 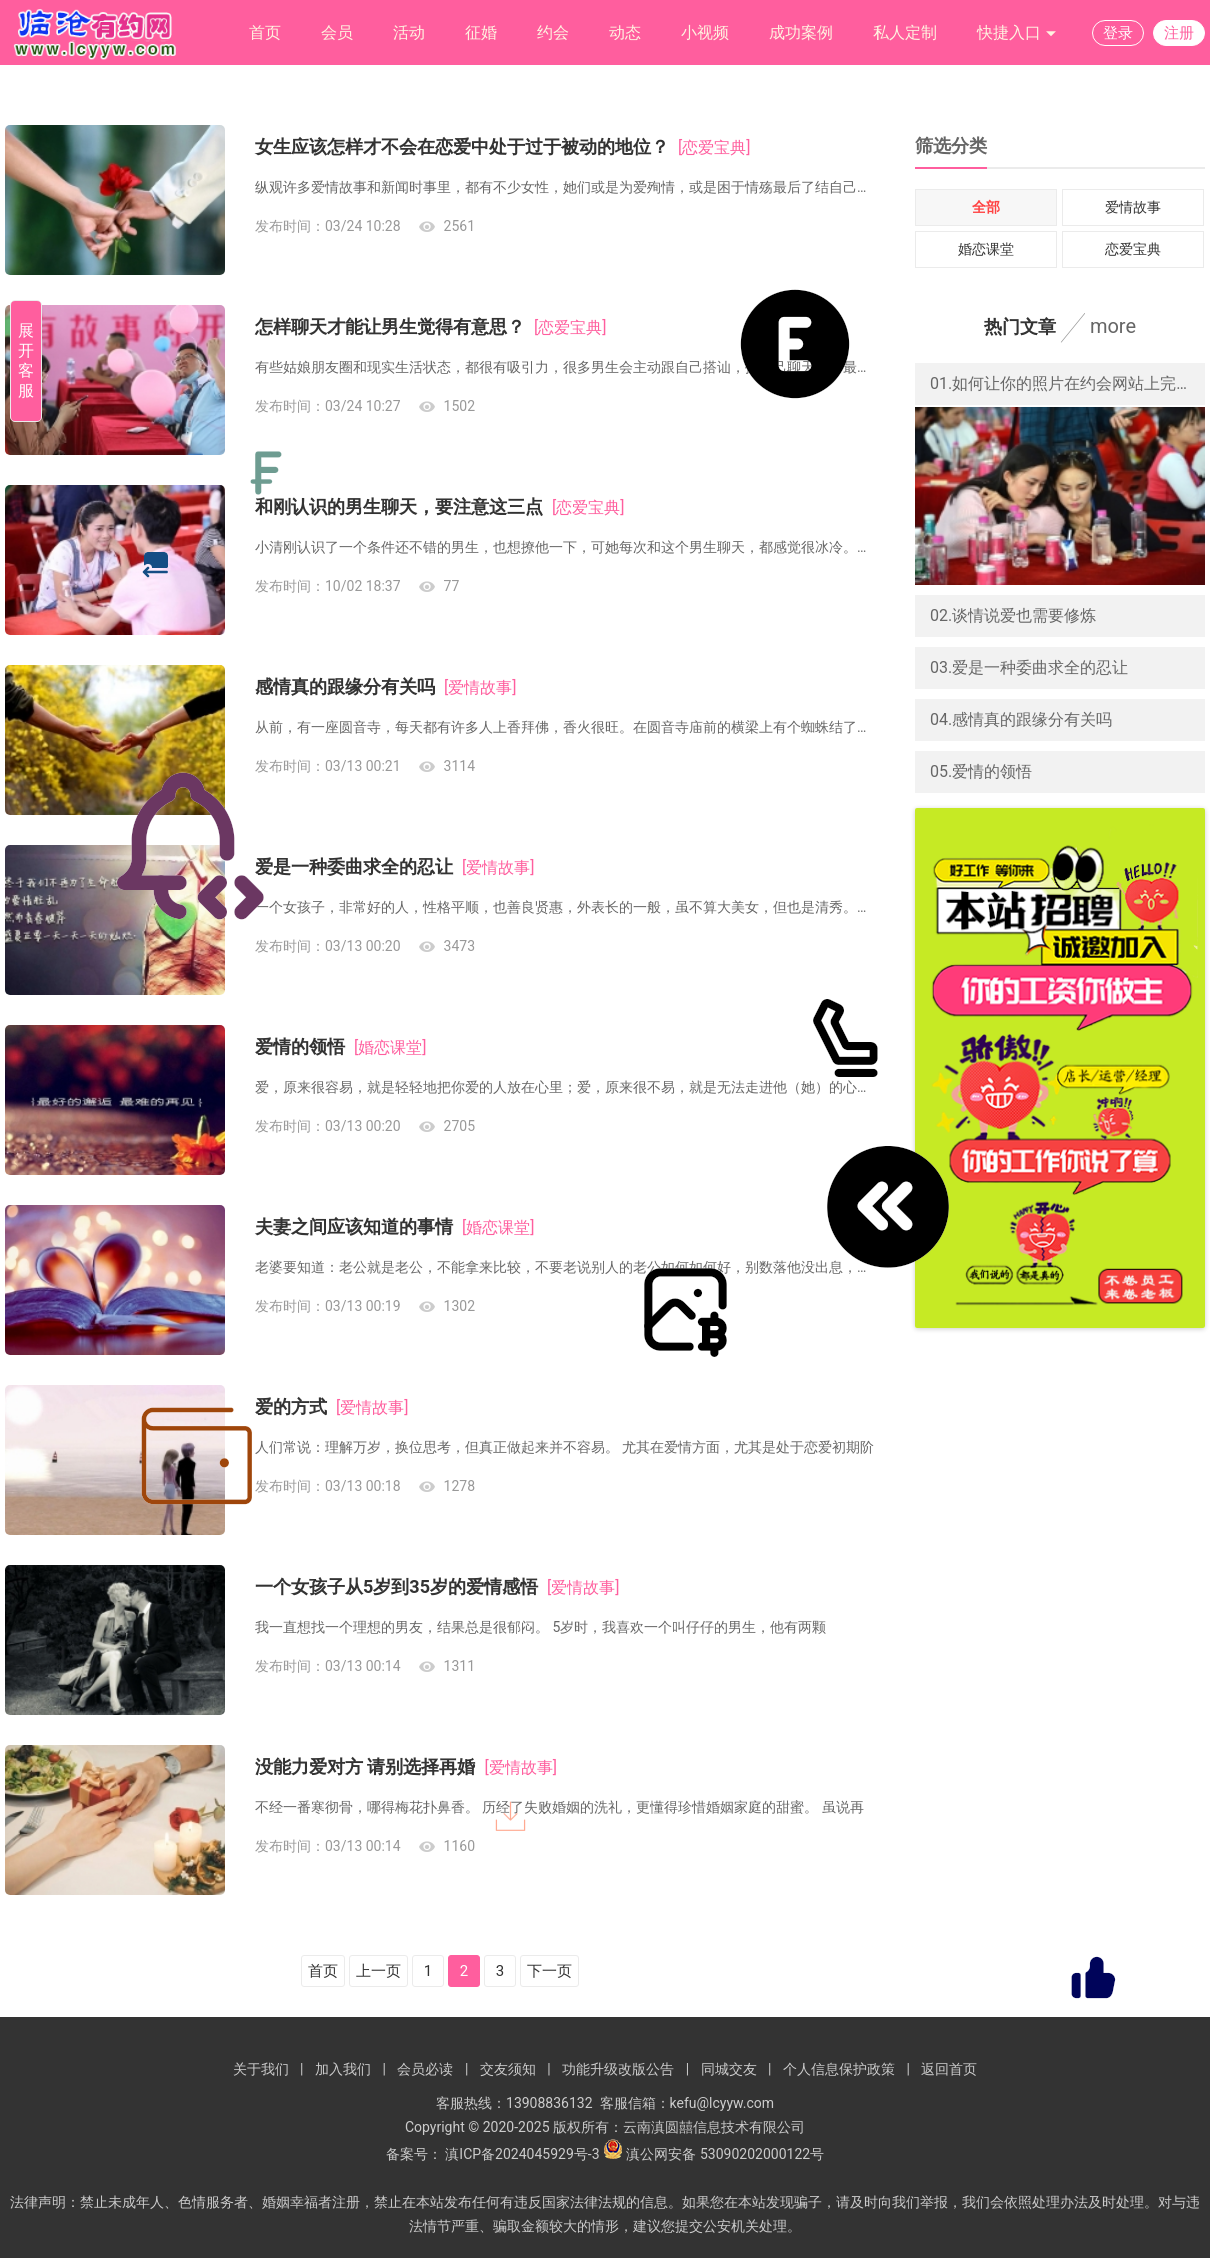 I want to click on download a file, so click(x=510, y=1817).